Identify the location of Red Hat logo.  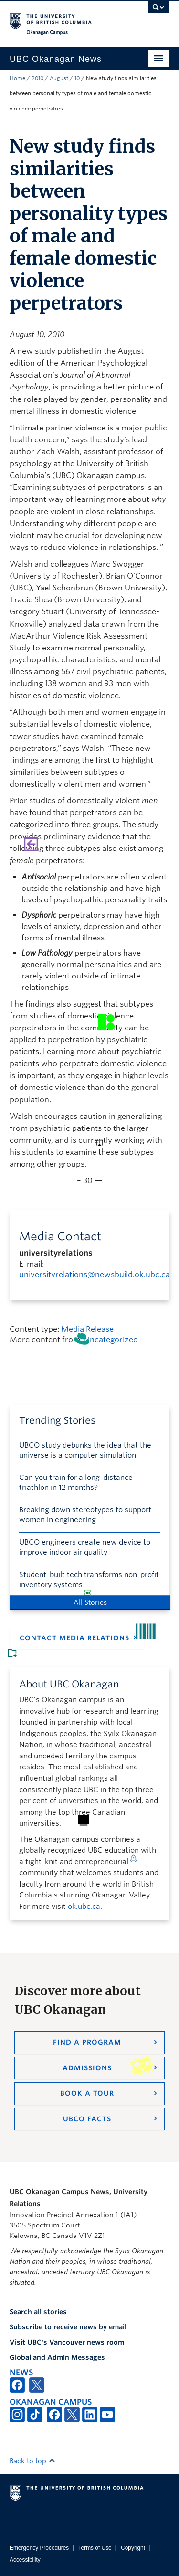
(81, 1338).